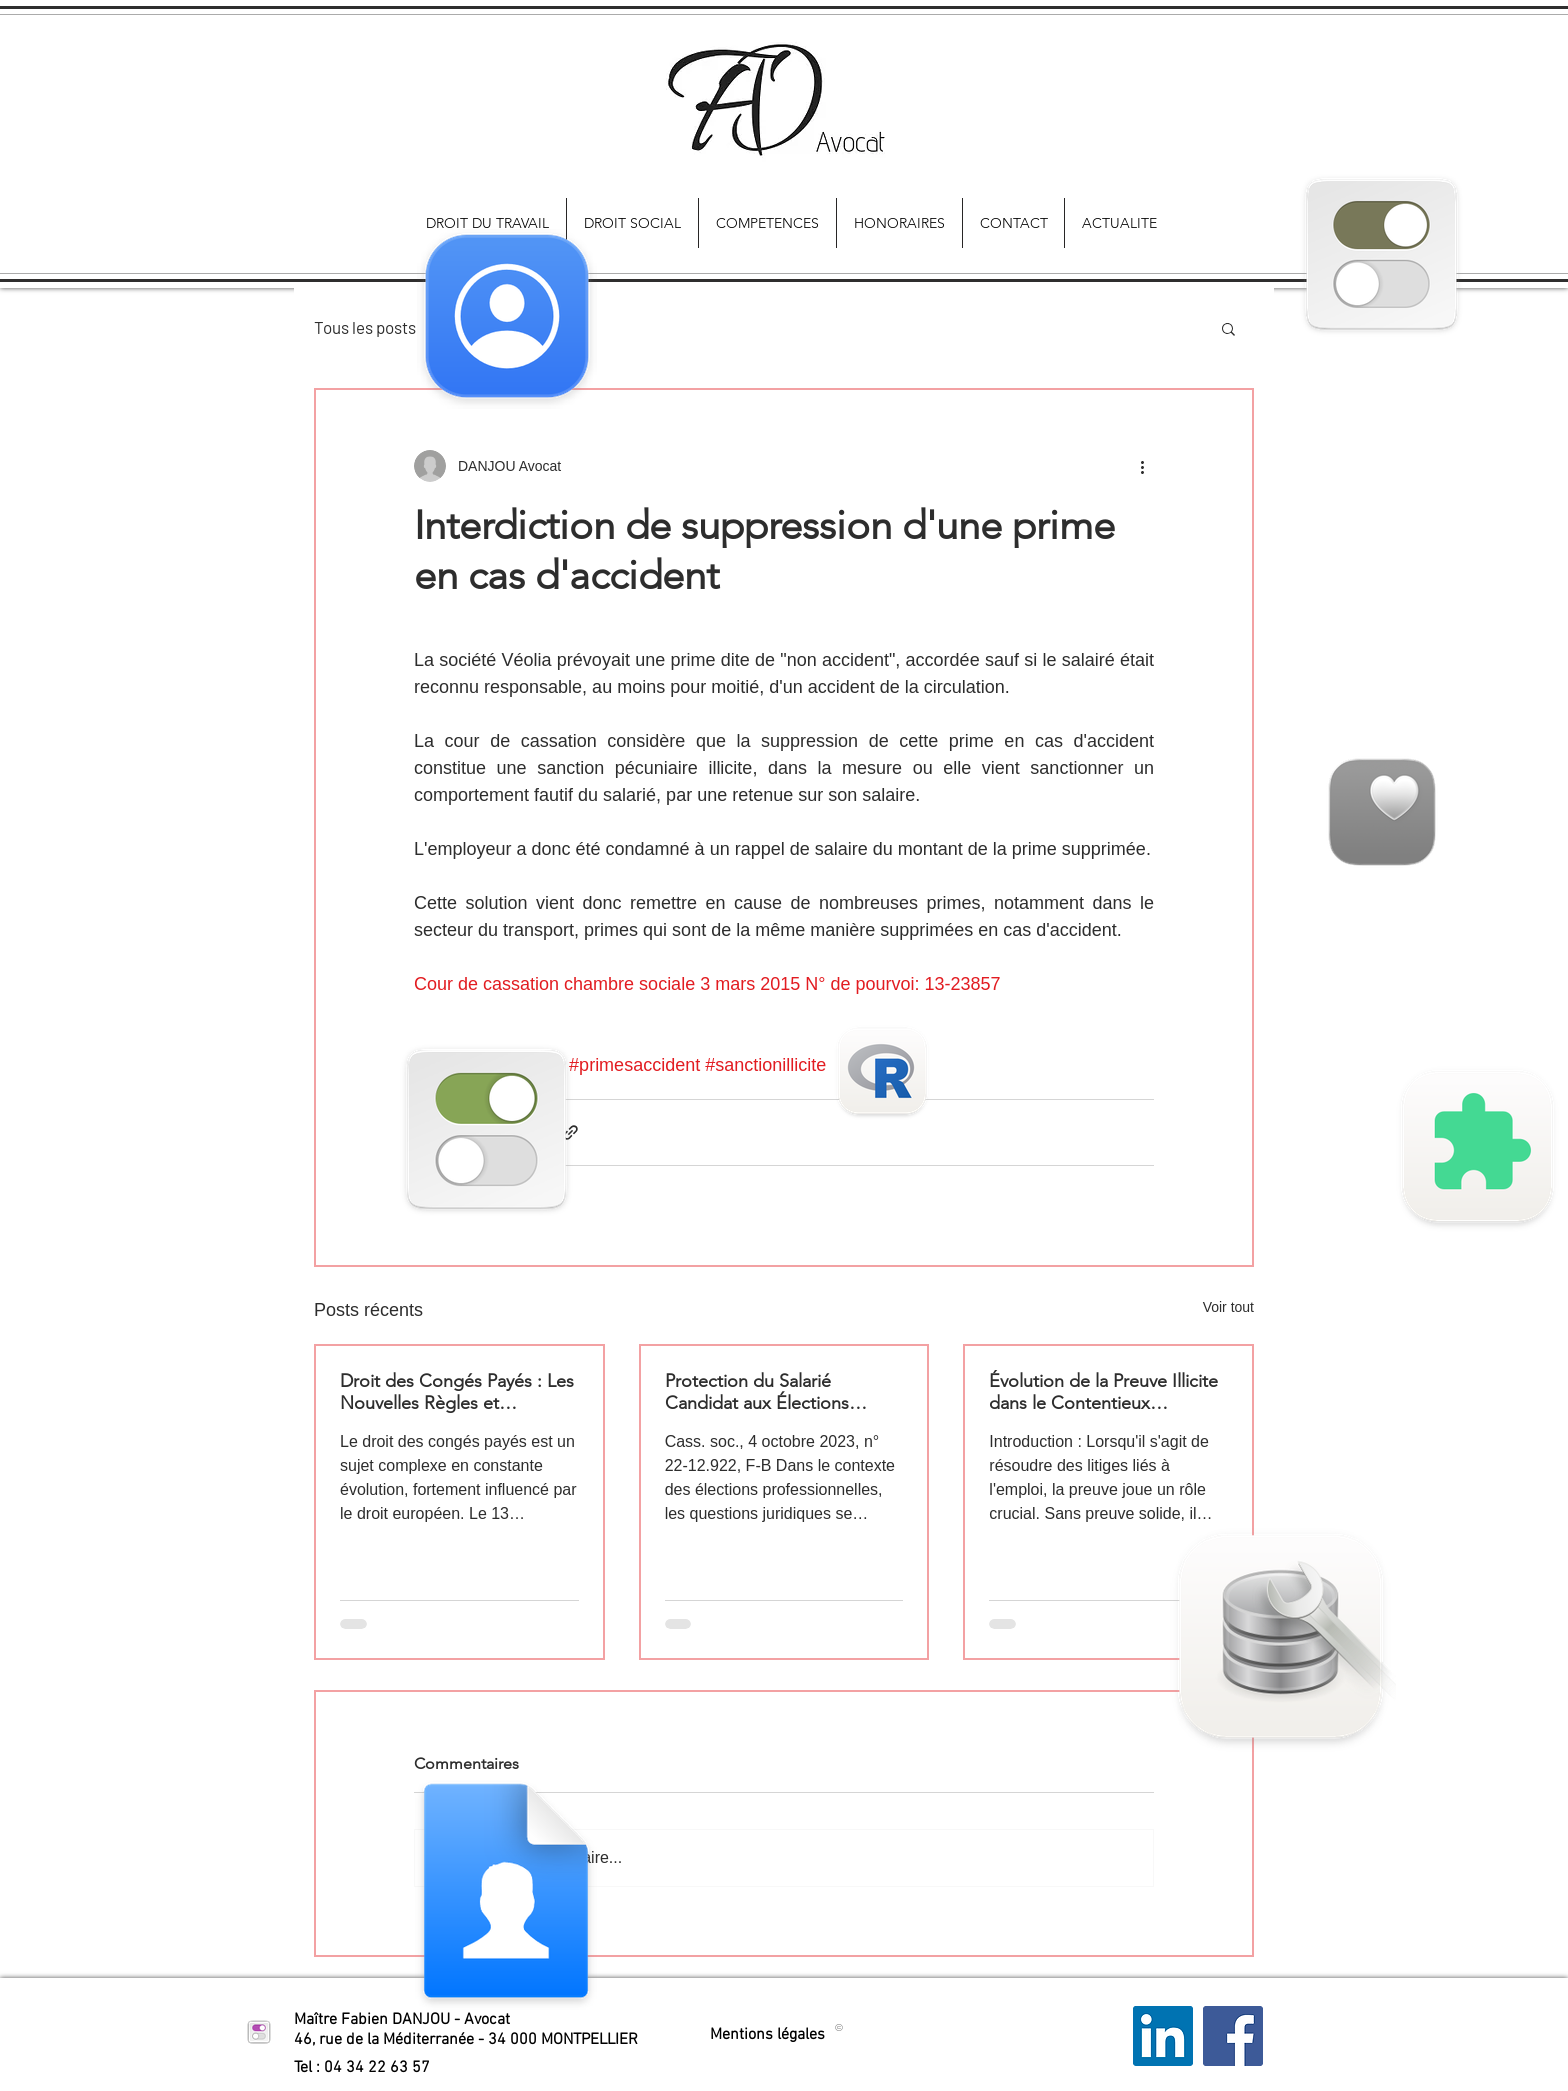  Describe the element at coordinates (506, 1895) in the screenshot. I see `open a contact file` at that location.